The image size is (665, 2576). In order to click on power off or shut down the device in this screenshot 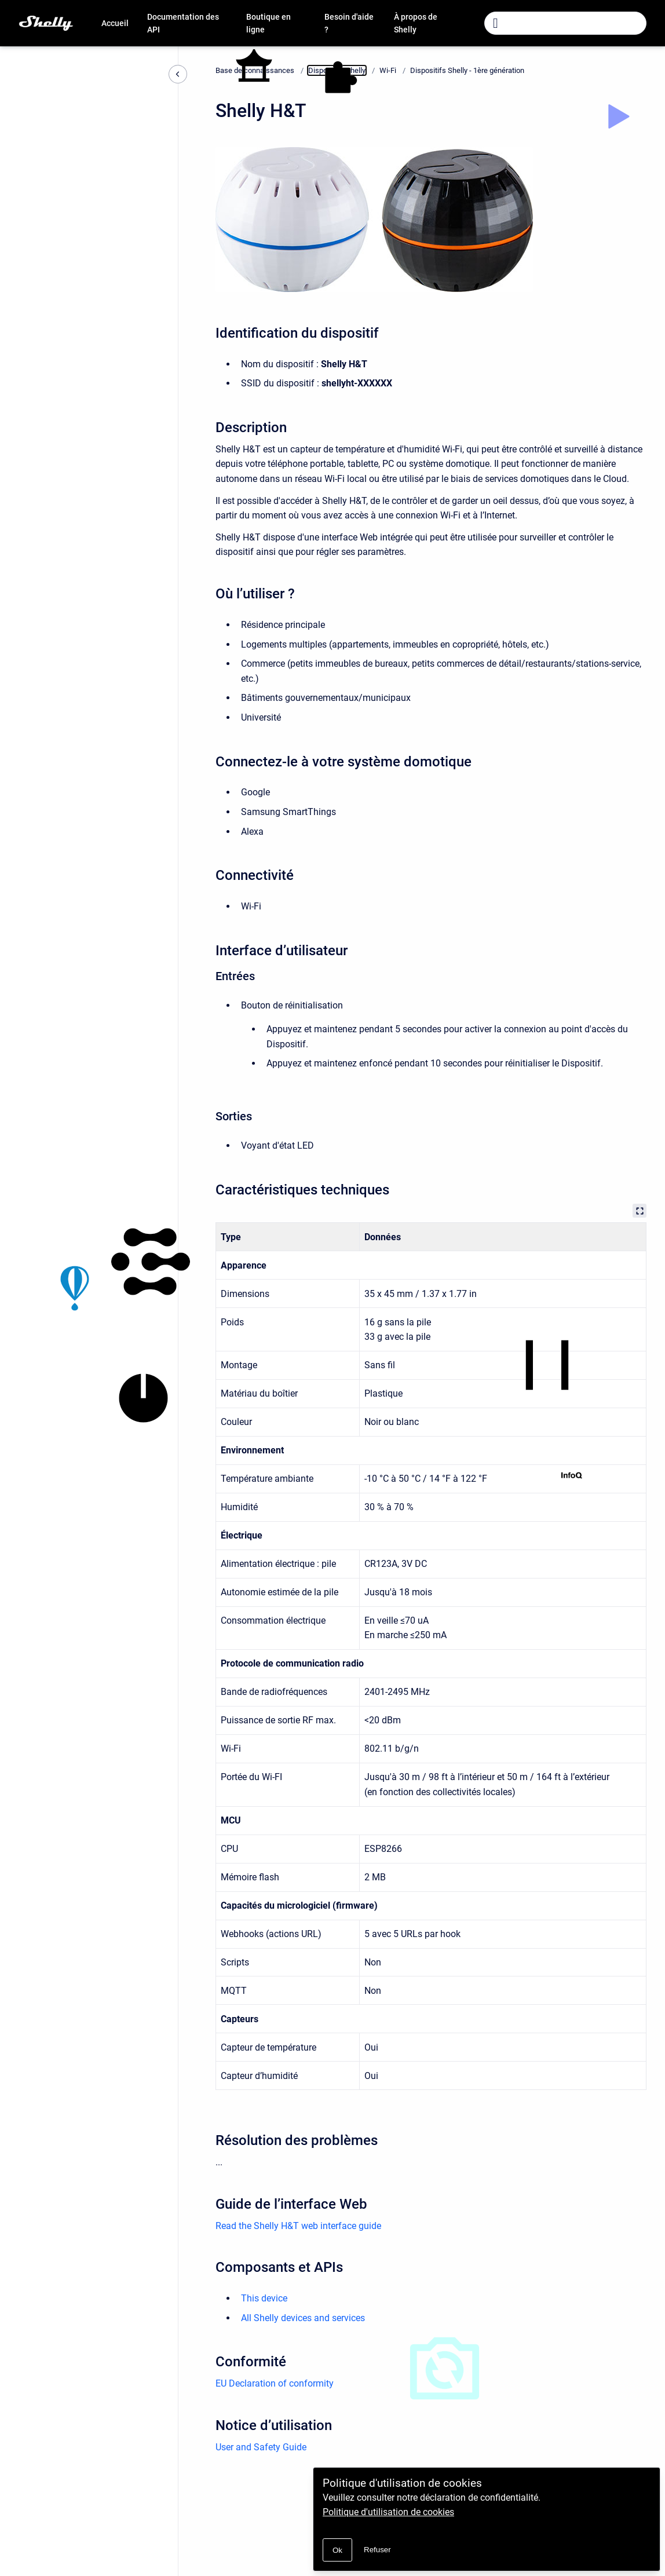, I will do `click(143, 1398)`.